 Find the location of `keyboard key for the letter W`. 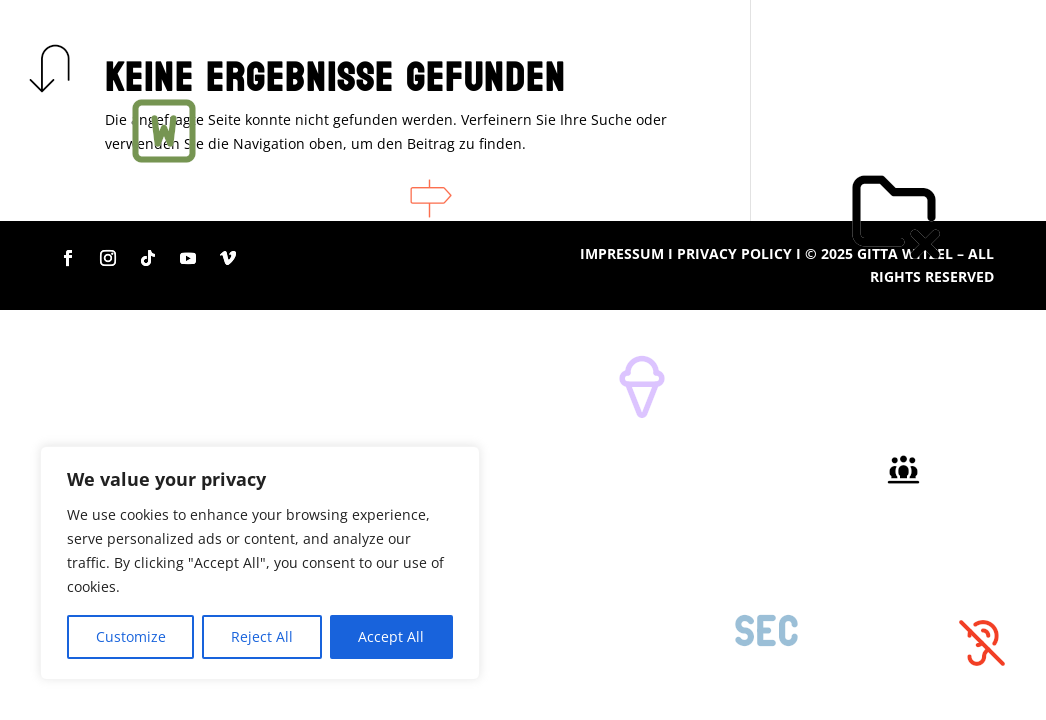

keyboard key for the letter W is located at coordinates (164, 131).